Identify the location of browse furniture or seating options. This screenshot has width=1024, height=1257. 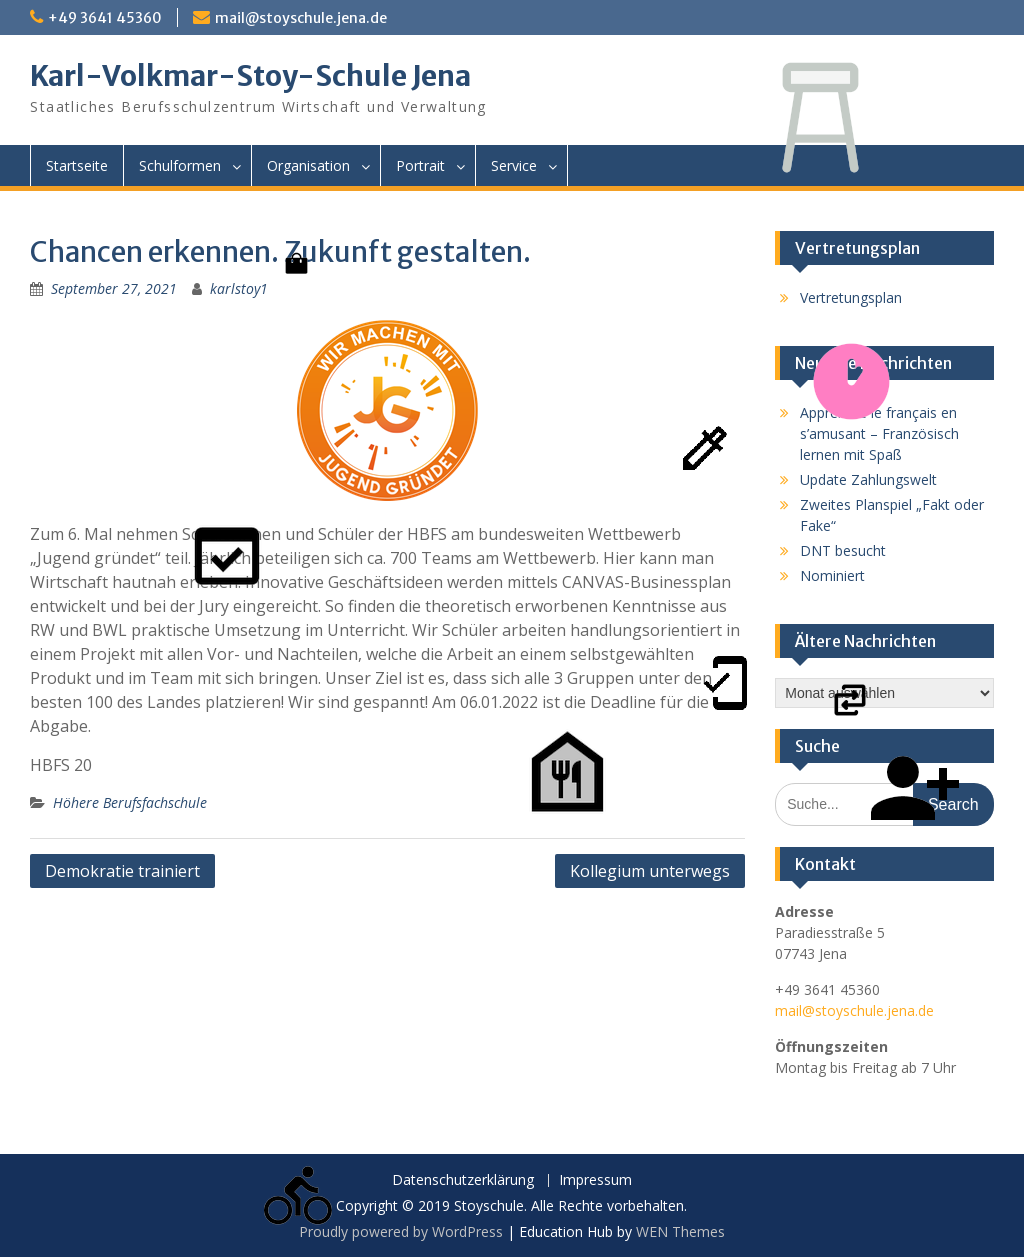
(820, 117).